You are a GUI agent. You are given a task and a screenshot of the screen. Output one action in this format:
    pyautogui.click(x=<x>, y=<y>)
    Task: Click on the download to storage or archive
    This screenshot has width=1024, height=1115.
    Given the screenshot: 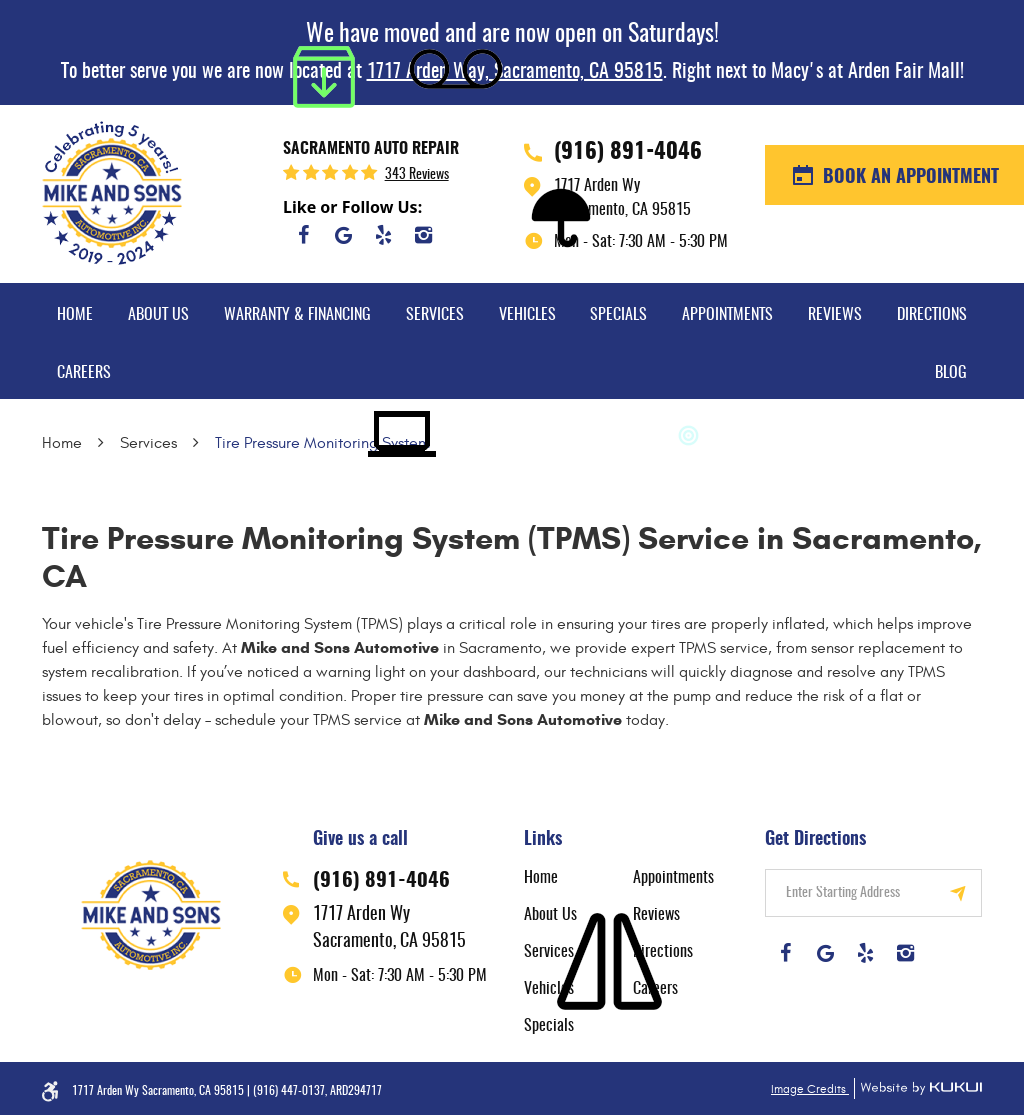 What is the action you would take?
    pyautogui.click(x=324, y=77)
    